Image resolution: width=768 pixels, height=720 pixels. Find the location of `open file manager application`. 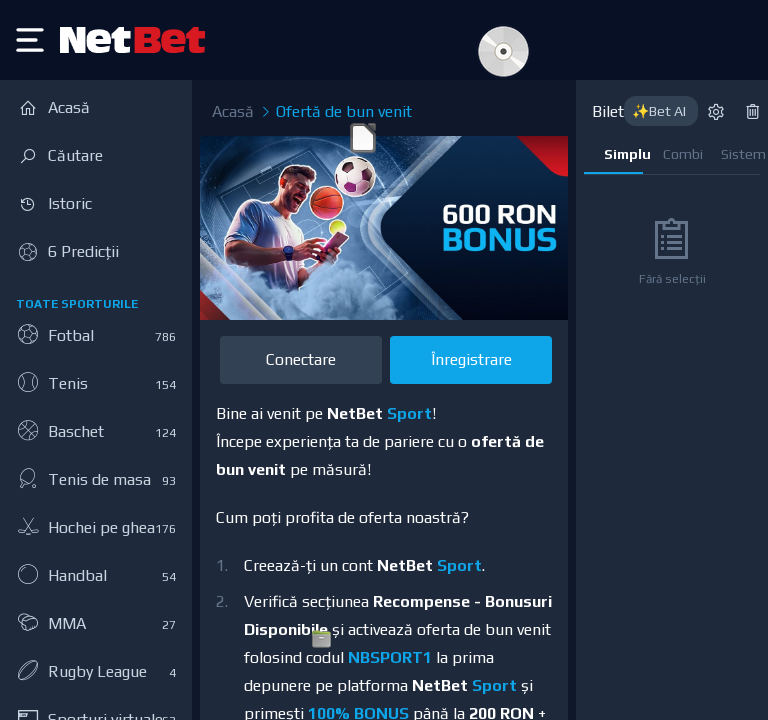

open file manager application is located at coordinates (321, 638).